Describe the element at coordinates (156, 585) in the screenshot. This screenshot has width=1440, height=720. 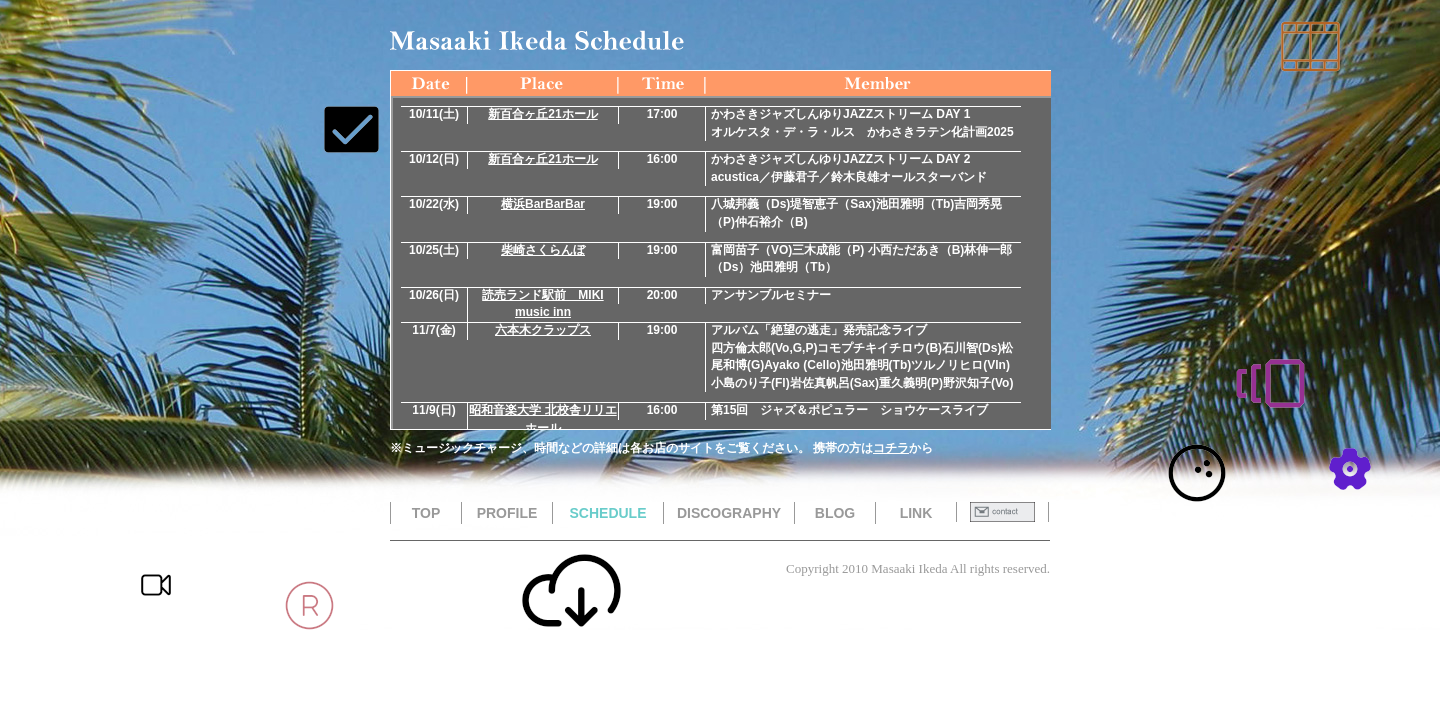
I see `start a video call` at that location.